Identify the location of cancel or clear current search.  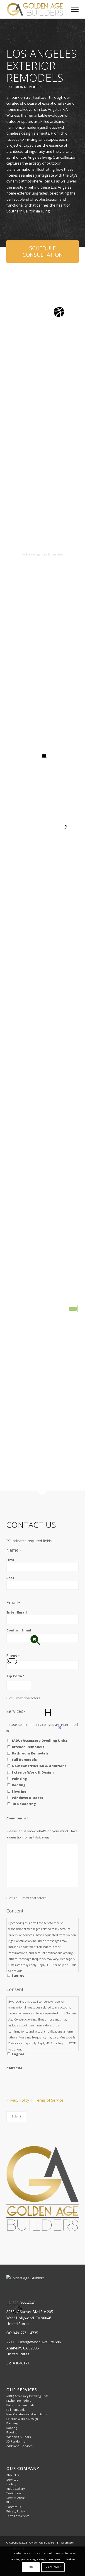
(35, 1640).